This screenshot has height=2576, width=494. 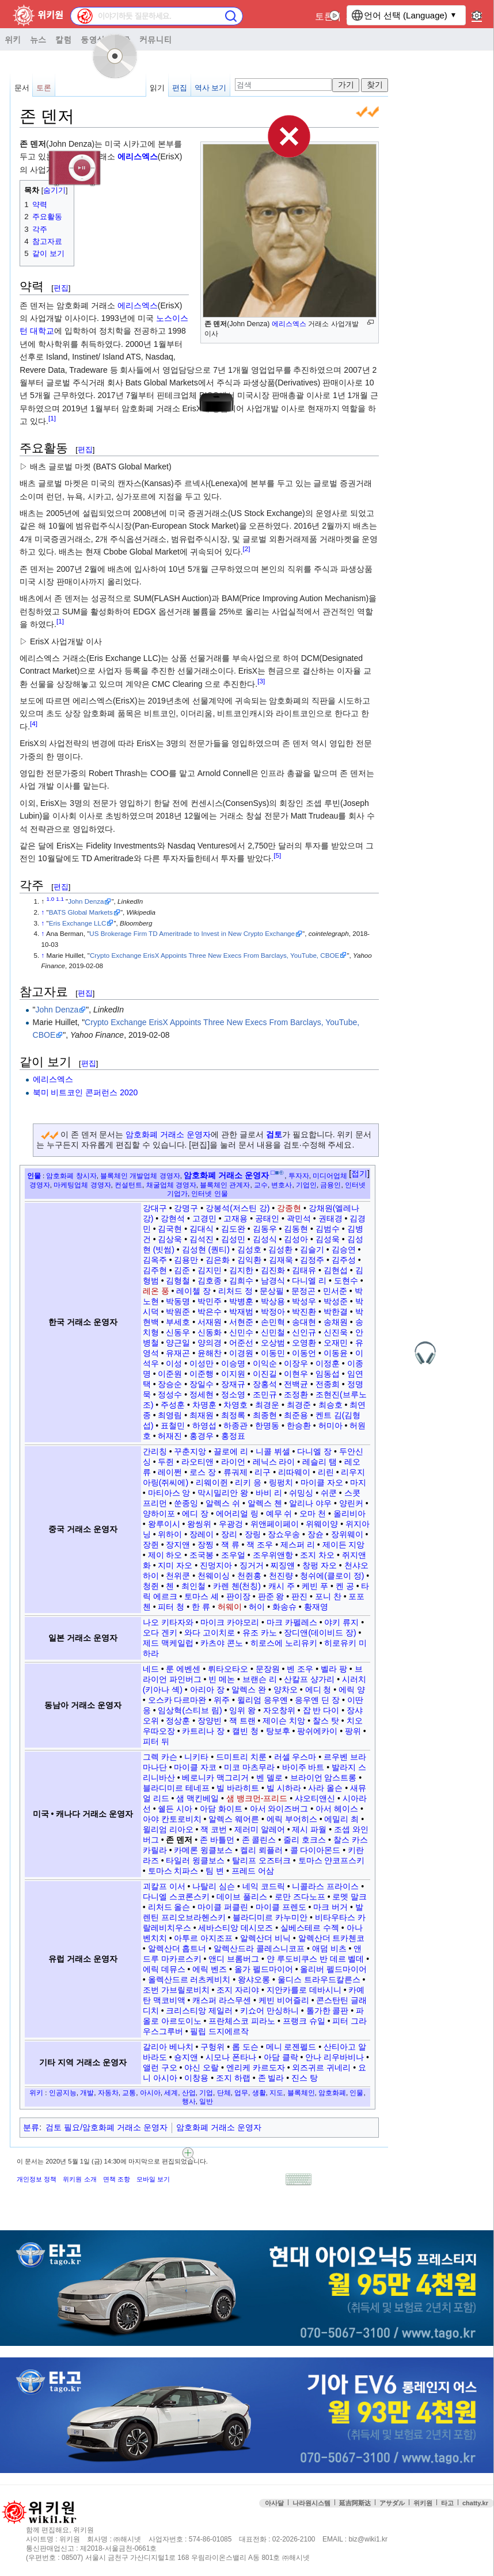 What do you see at coordinates (298, 2179) in the screenshot?
I see `keyboard connected and ready` at bounding box center [298, 2179].